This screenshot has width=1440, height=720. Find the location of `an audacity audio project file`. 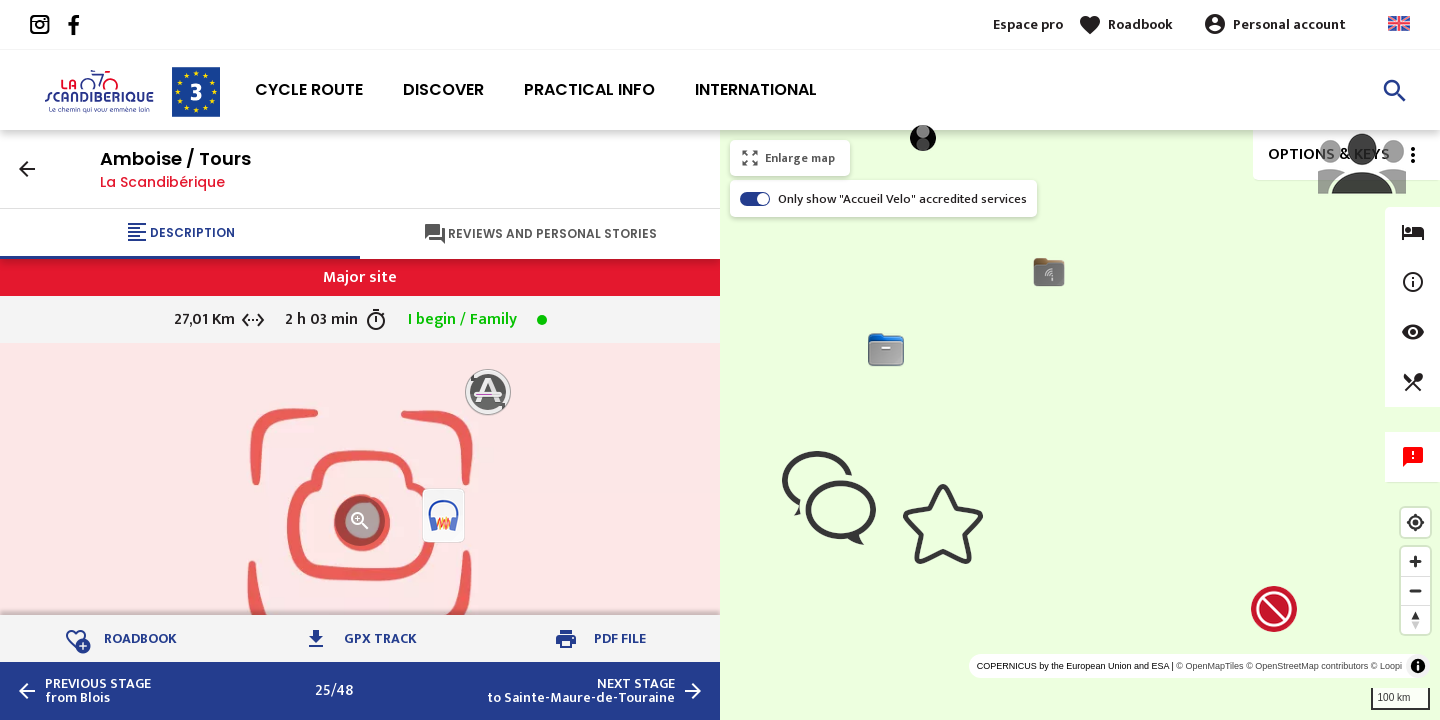

an audacity audio project file is located at coordinates (443, 515).